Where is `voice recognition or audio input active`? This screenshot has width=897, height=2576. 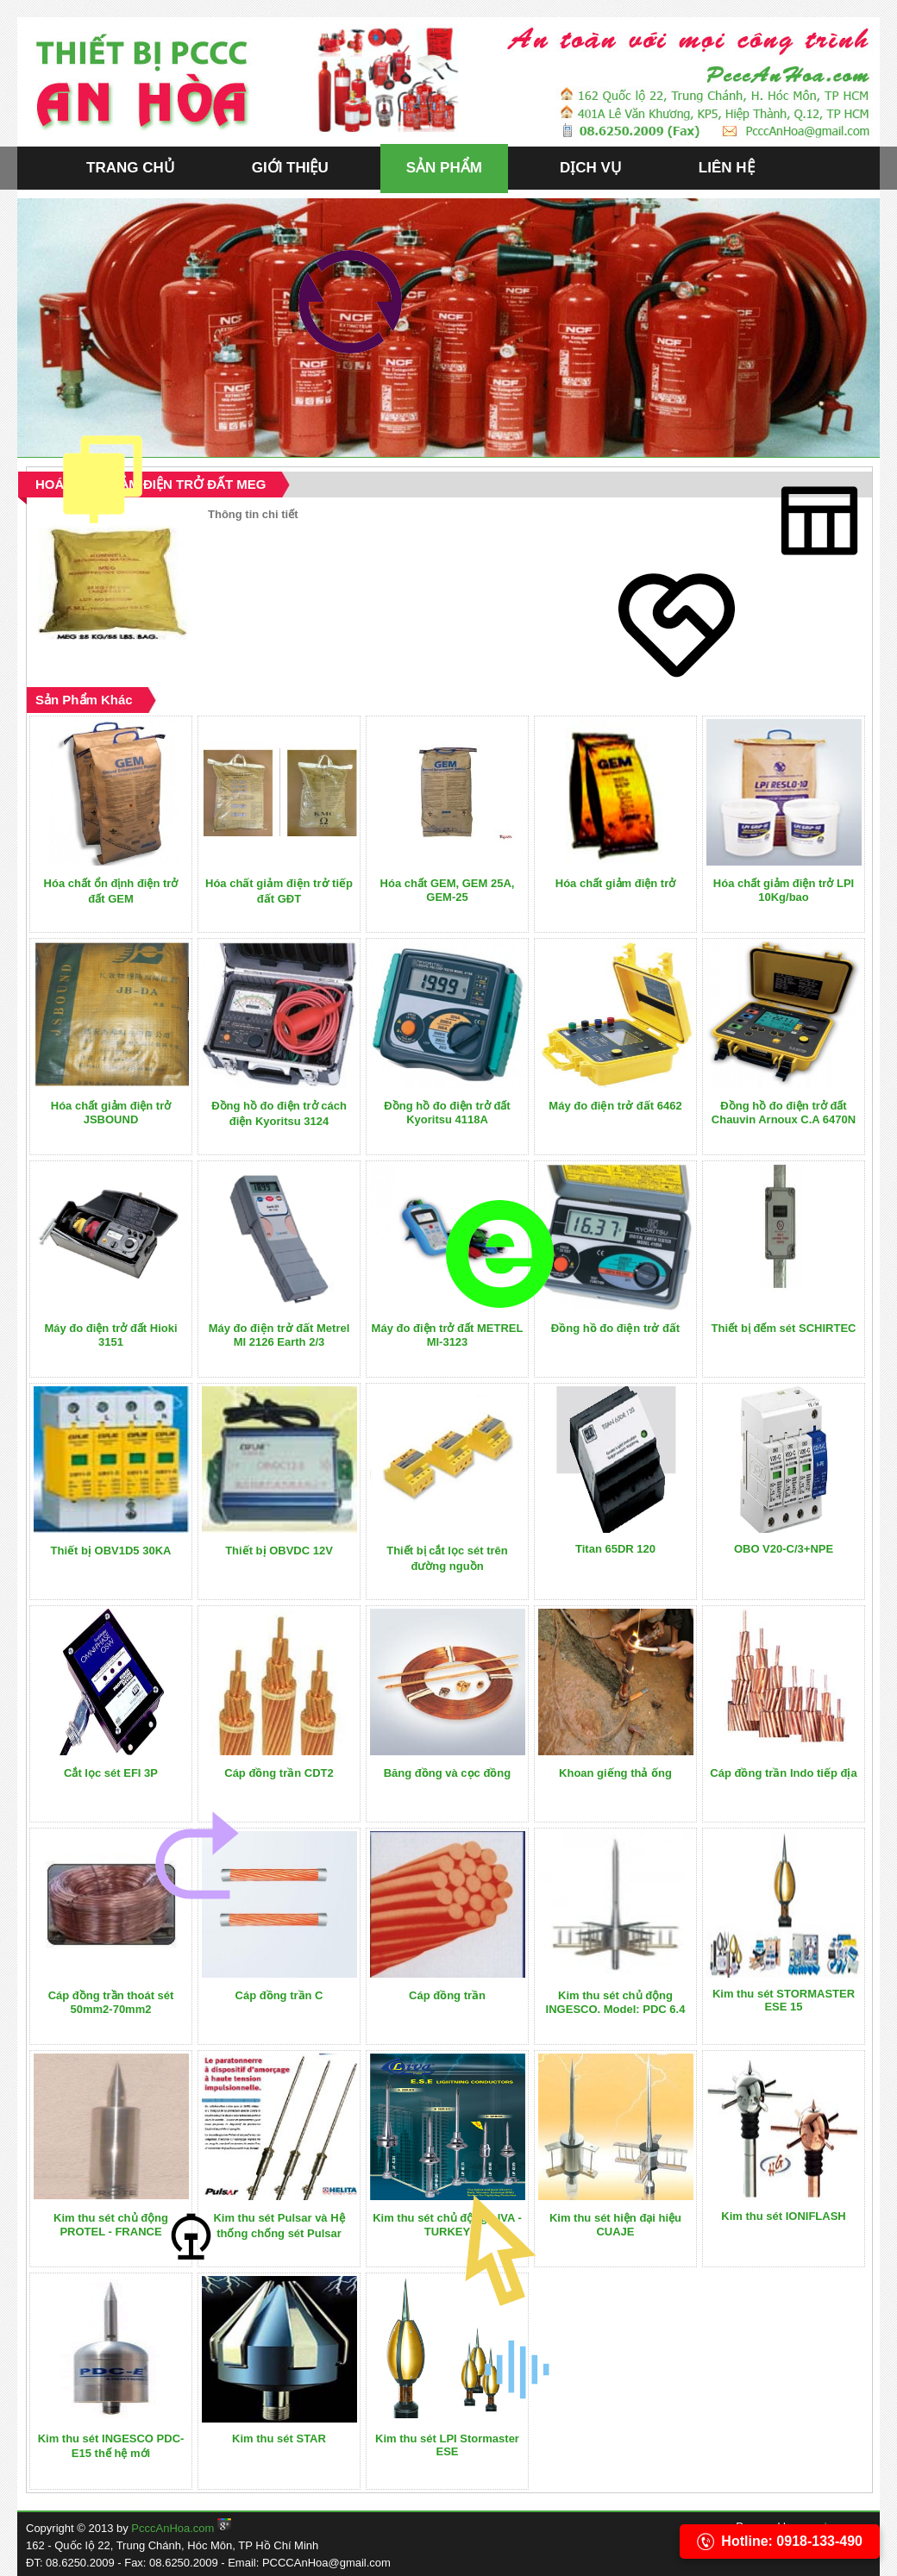 voice recognition or audio input active is located at coordinates (517, 2369).